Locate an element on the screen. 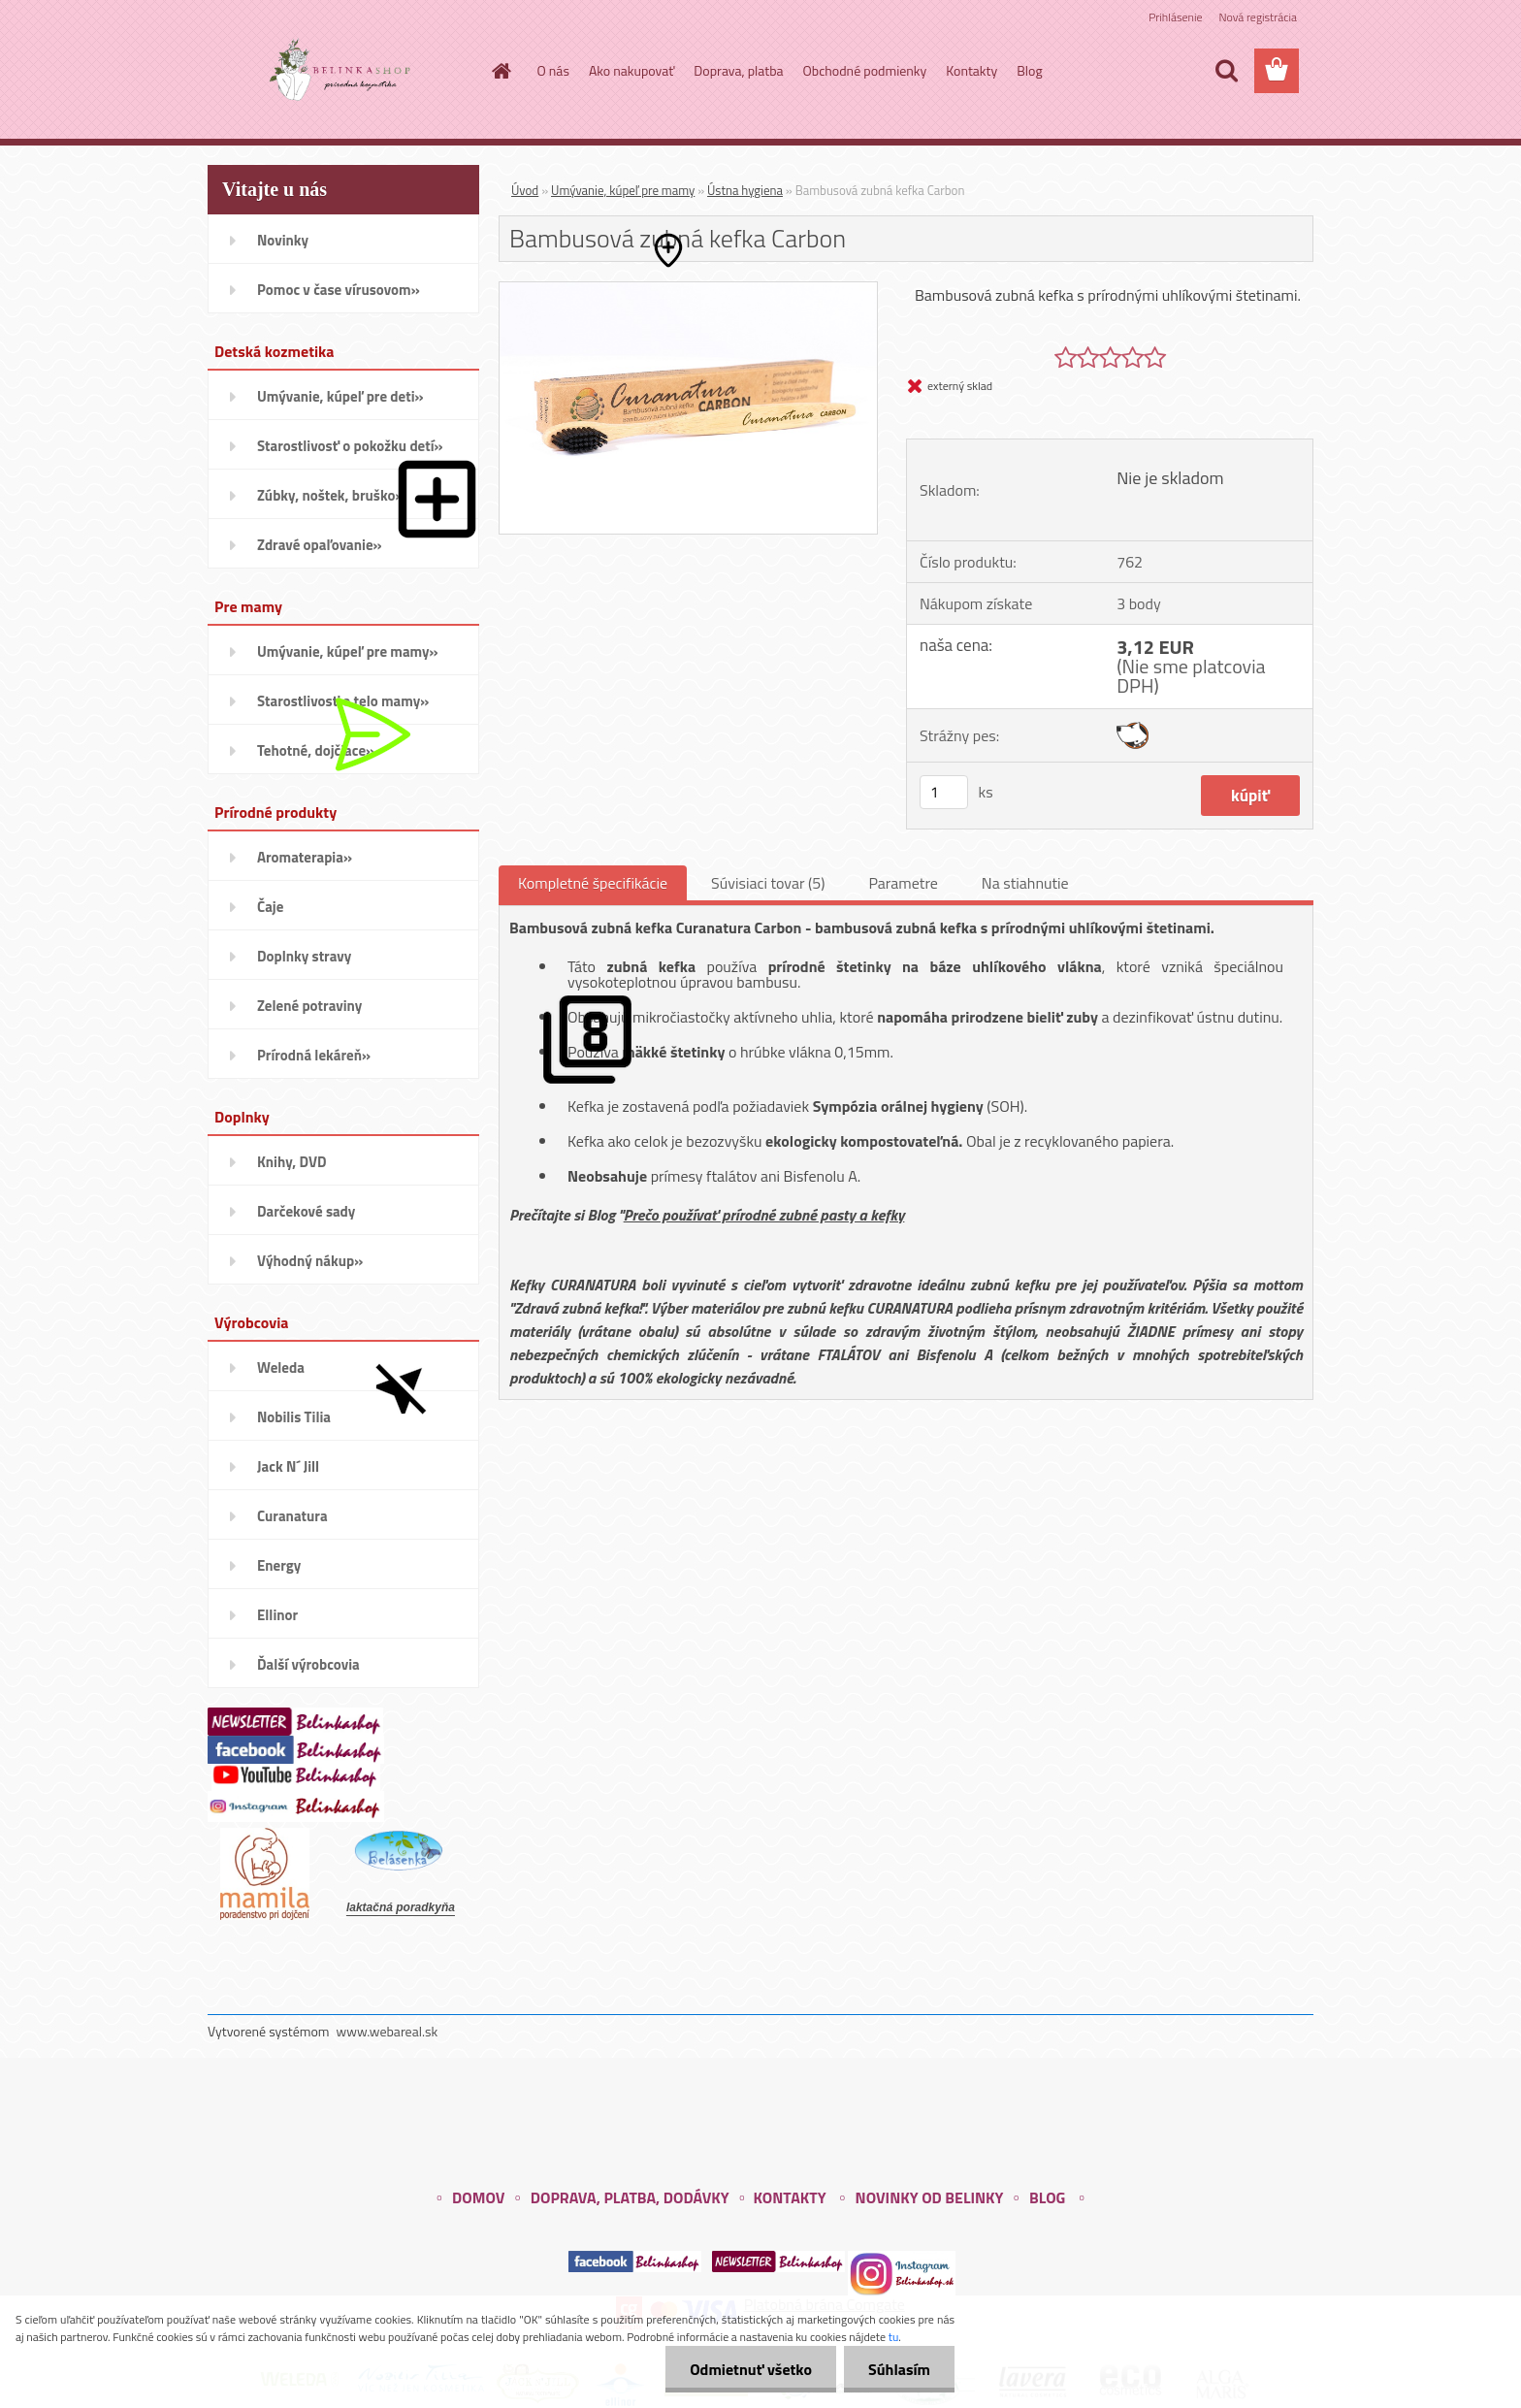  add a new file to the diff is located at coordinates (437, 499).